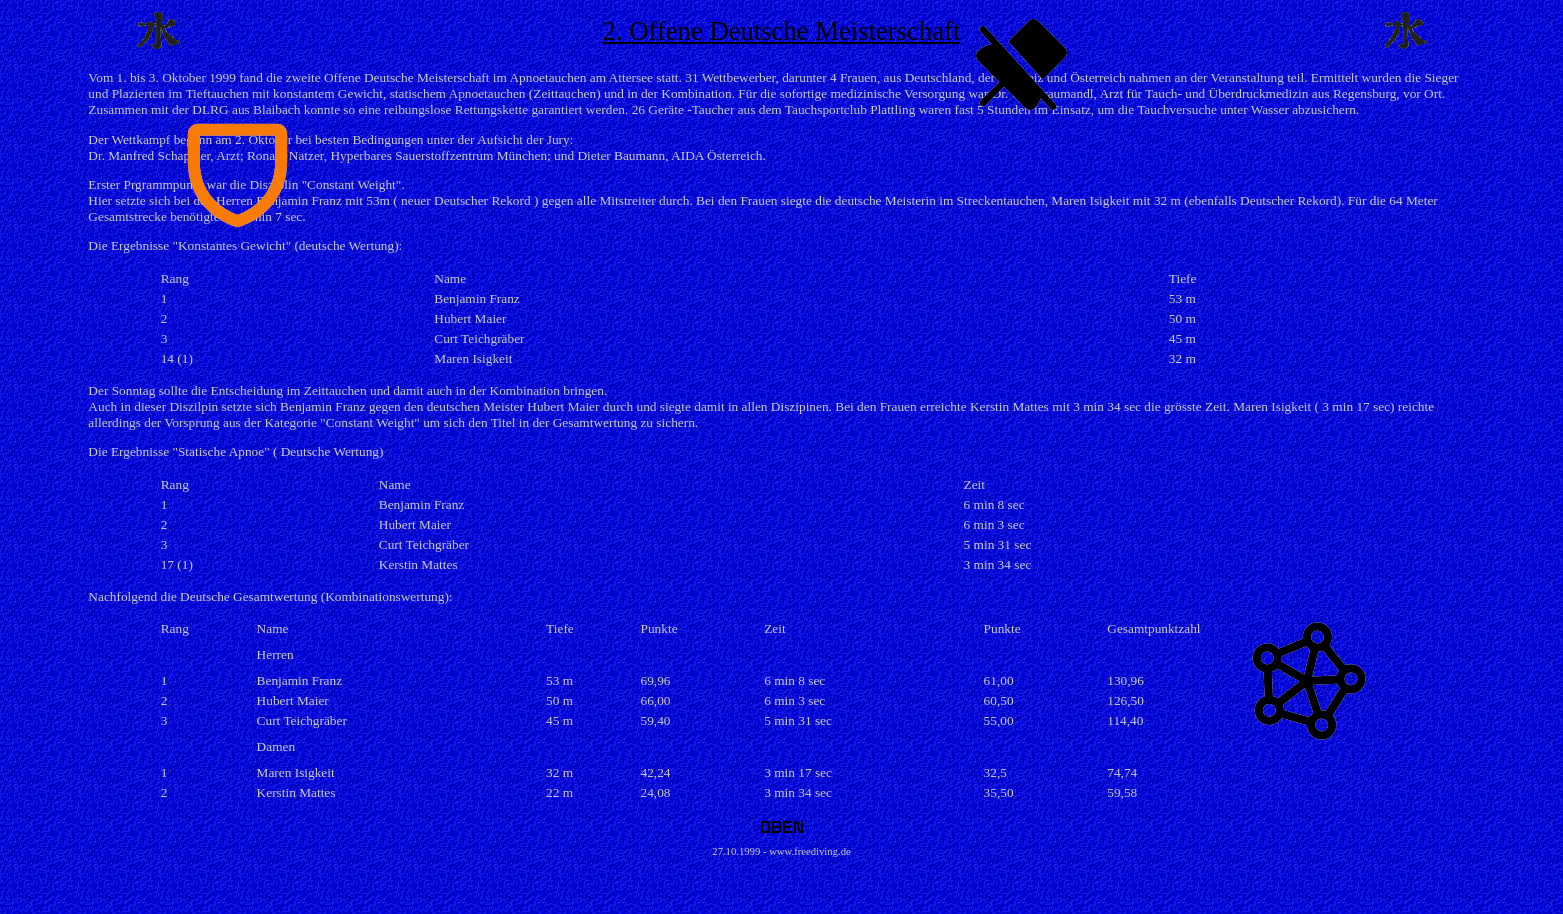 This screenshot has height=914, width=1563. What do you see at coordinates (1307, 681) in the screenshot?
I see `connect to the fediverse network` at bounding box center [1307, 681].